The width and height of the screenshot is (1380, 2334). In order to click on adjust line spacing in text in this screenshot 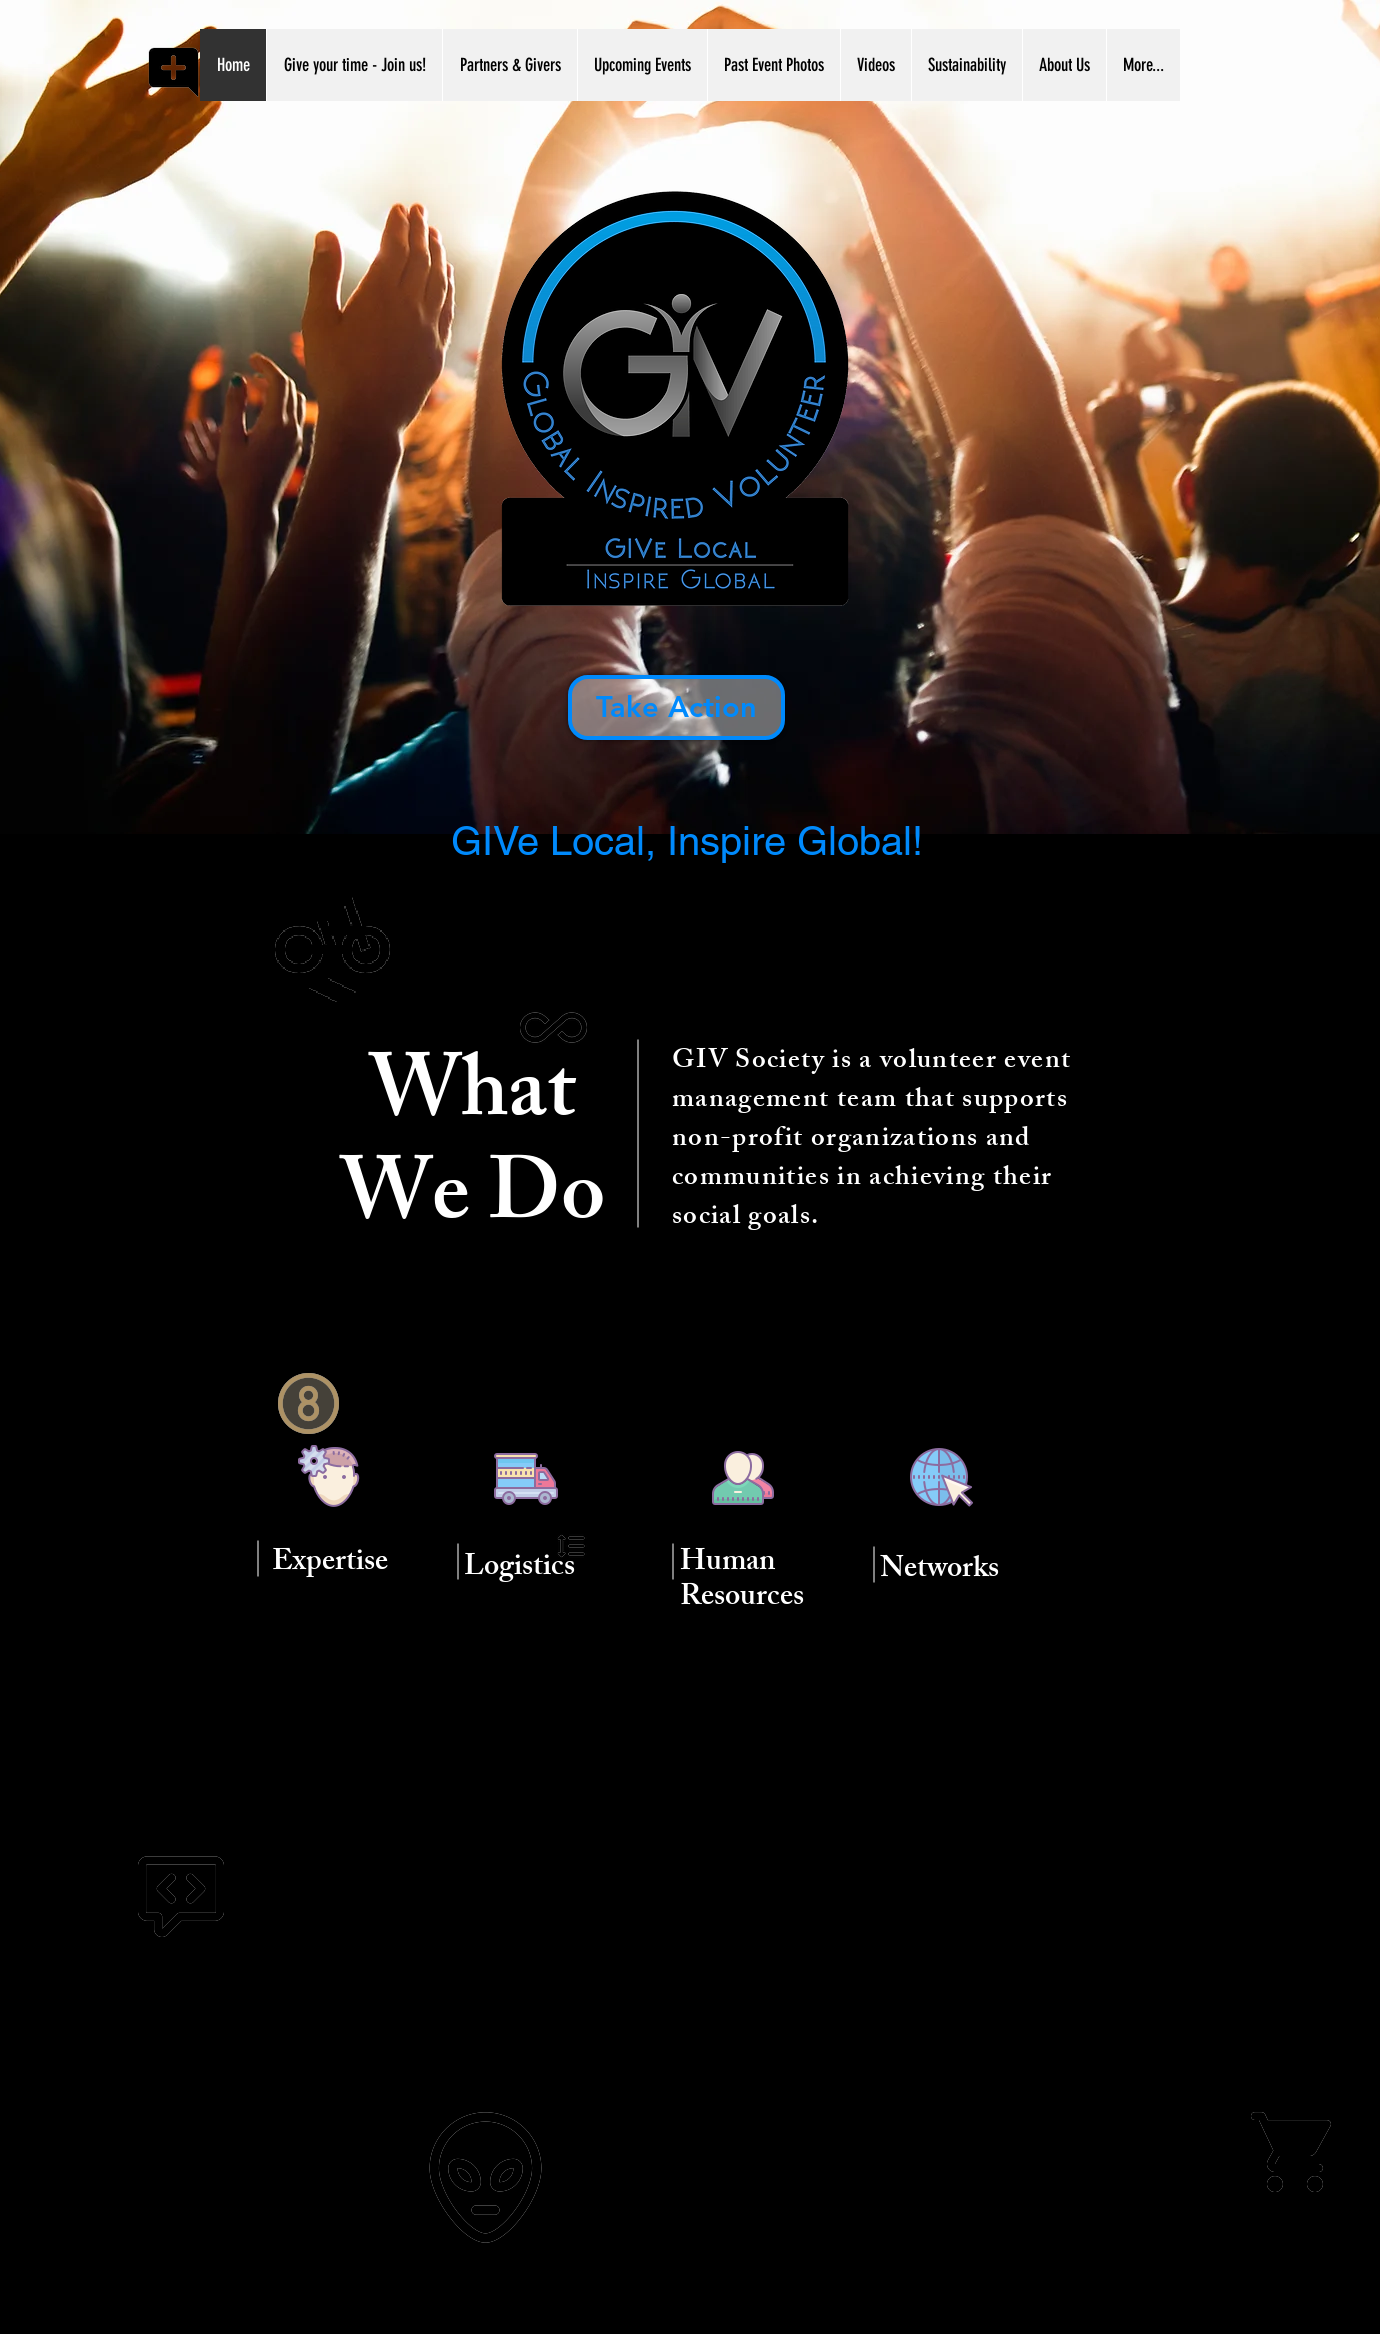, I will do `click(571, 1546)`.